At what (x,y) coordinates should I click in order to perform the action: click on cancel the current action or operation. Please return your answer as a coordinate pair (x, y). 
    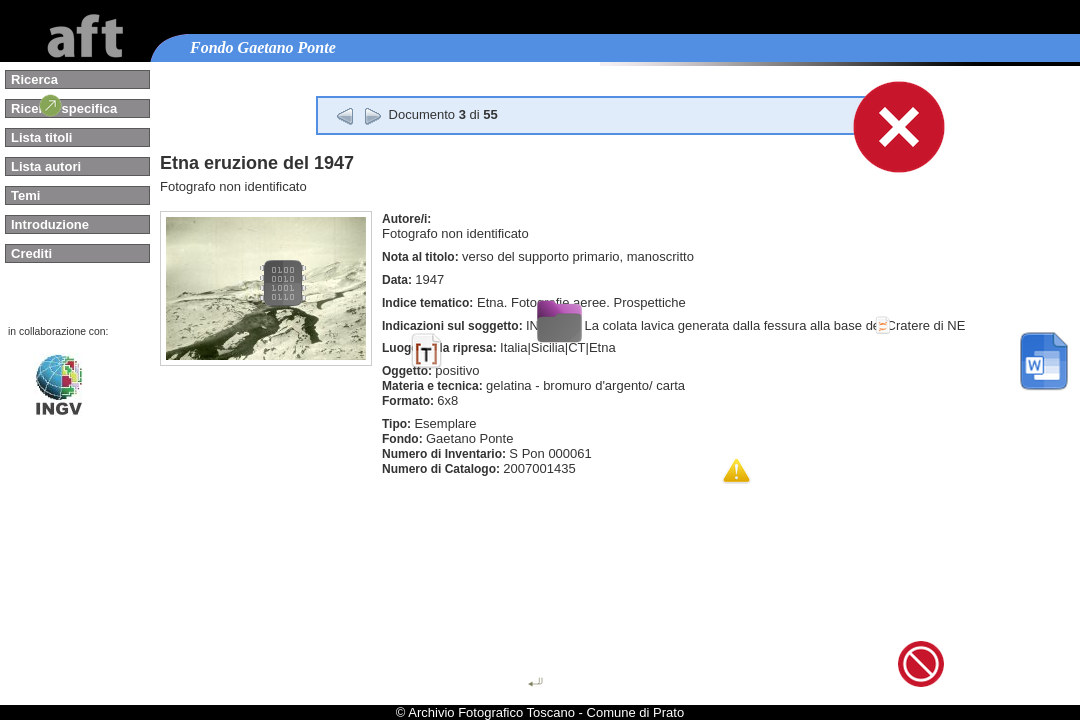
    Looking at the image, I should click on (899, 127).